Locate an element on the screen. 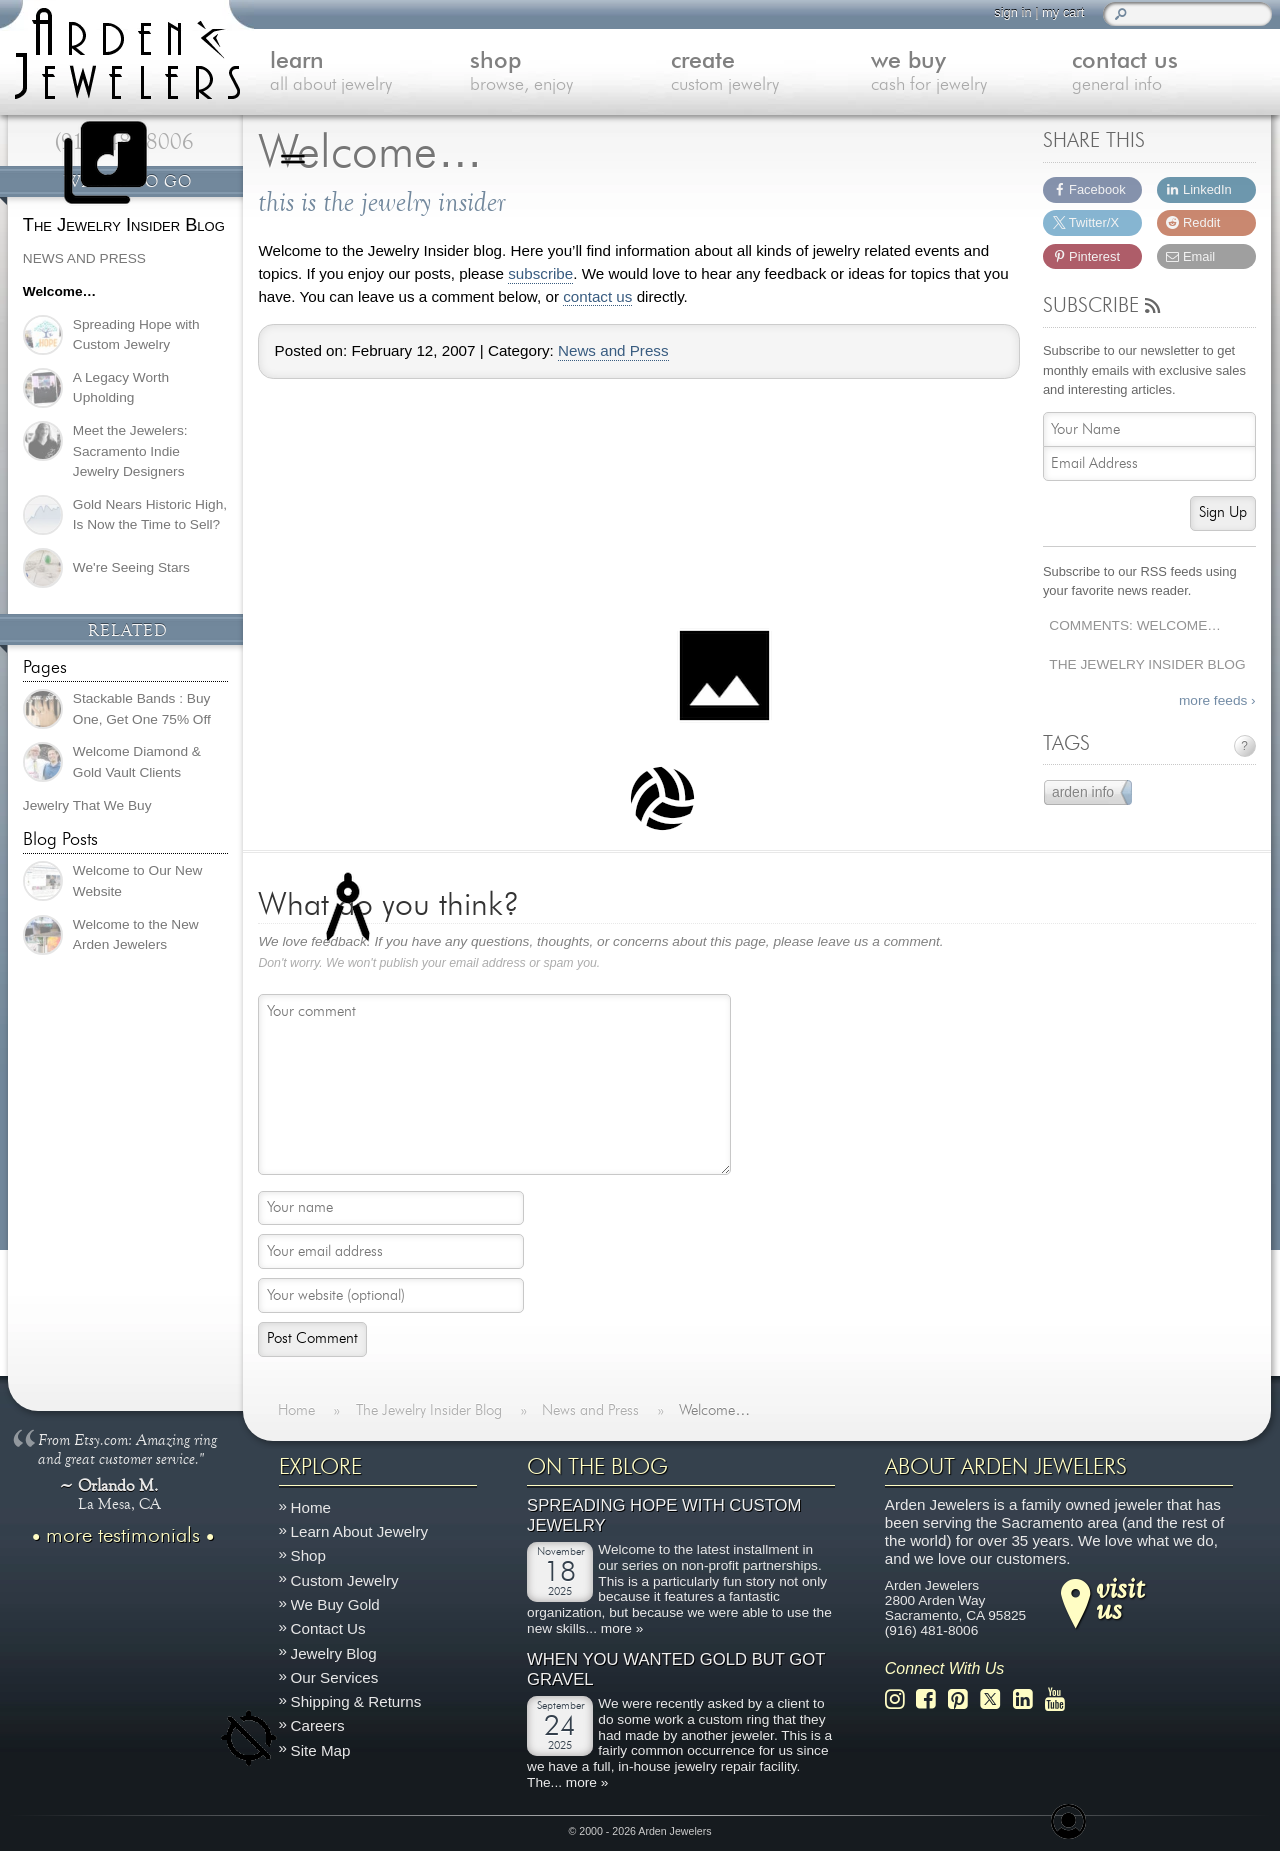 This screenshot has height=1851, width=1280. view photos or images is located at coordinates (724, 675).